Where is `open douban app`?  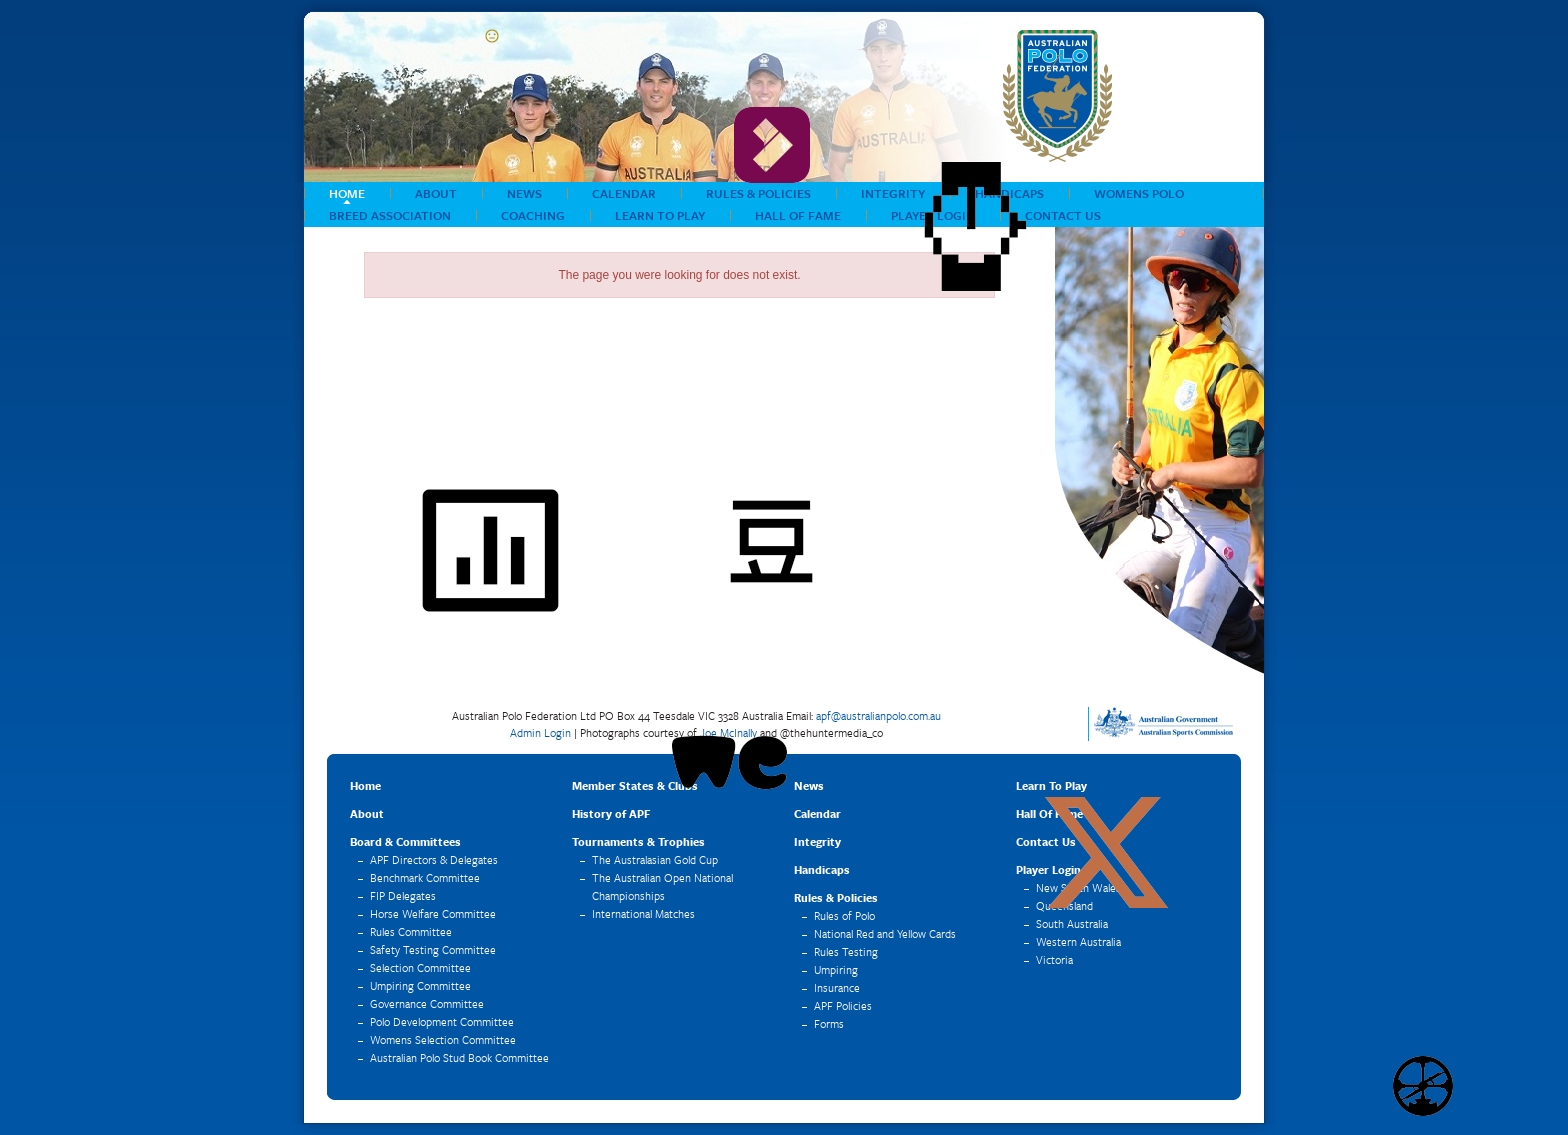 open douban app is located at coordinates (771, 541).